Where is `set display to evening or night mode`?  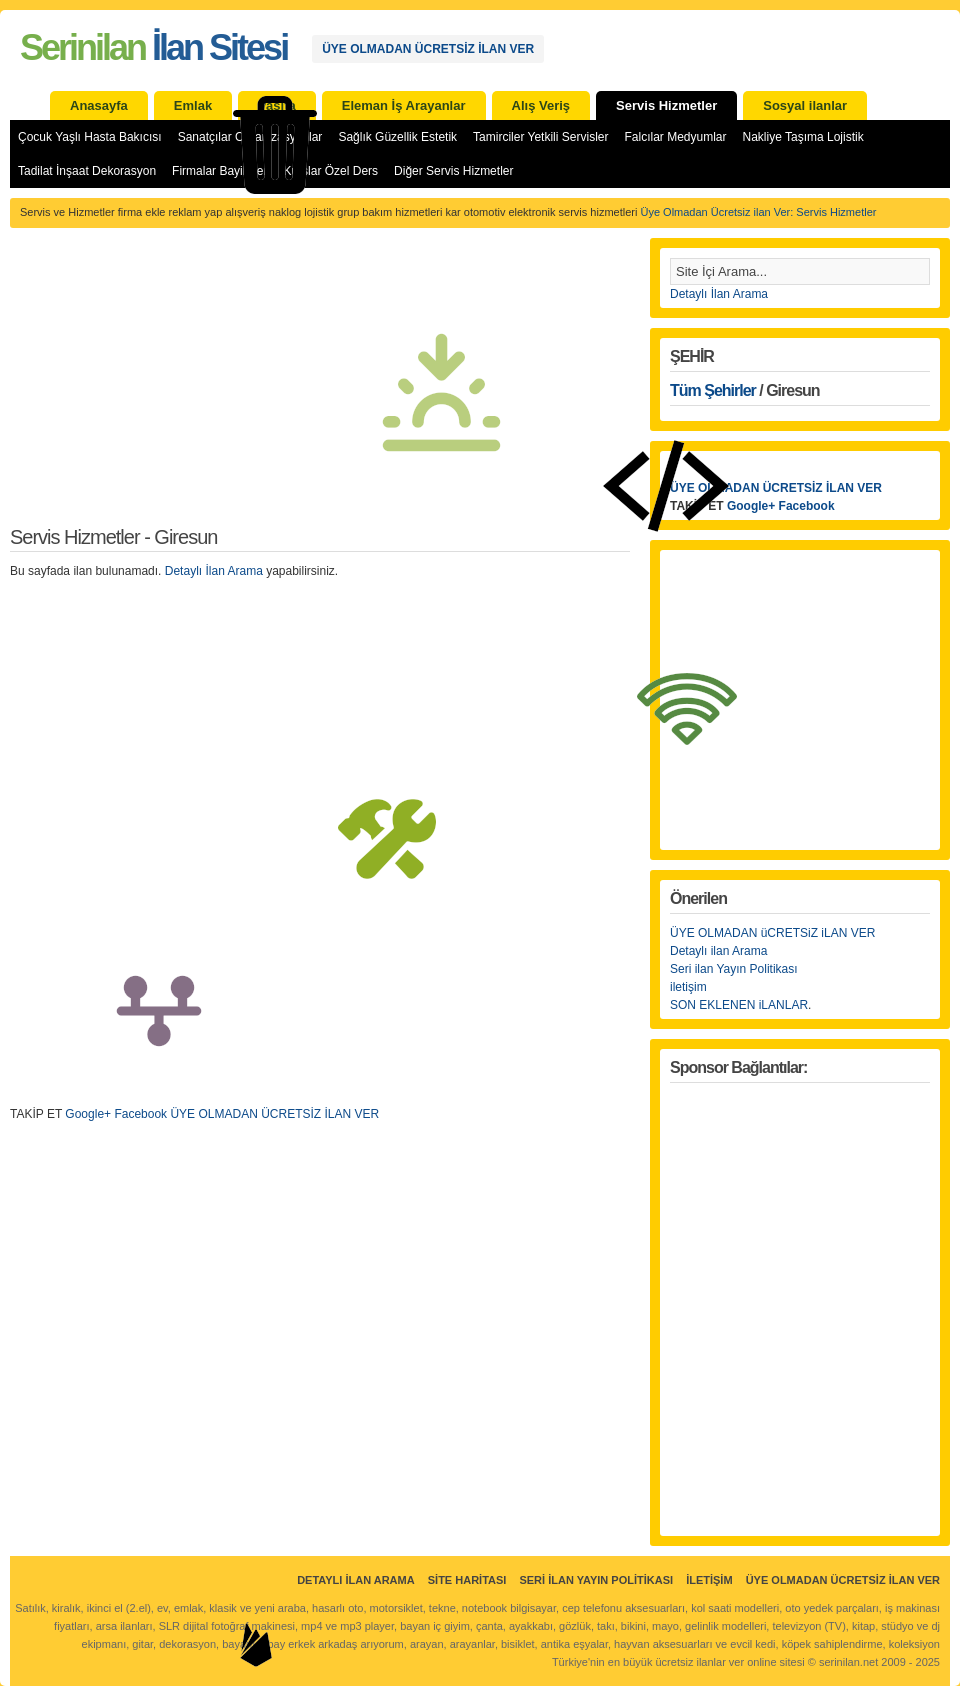 set display to evening or night mode is located at coordinates (441, 392).